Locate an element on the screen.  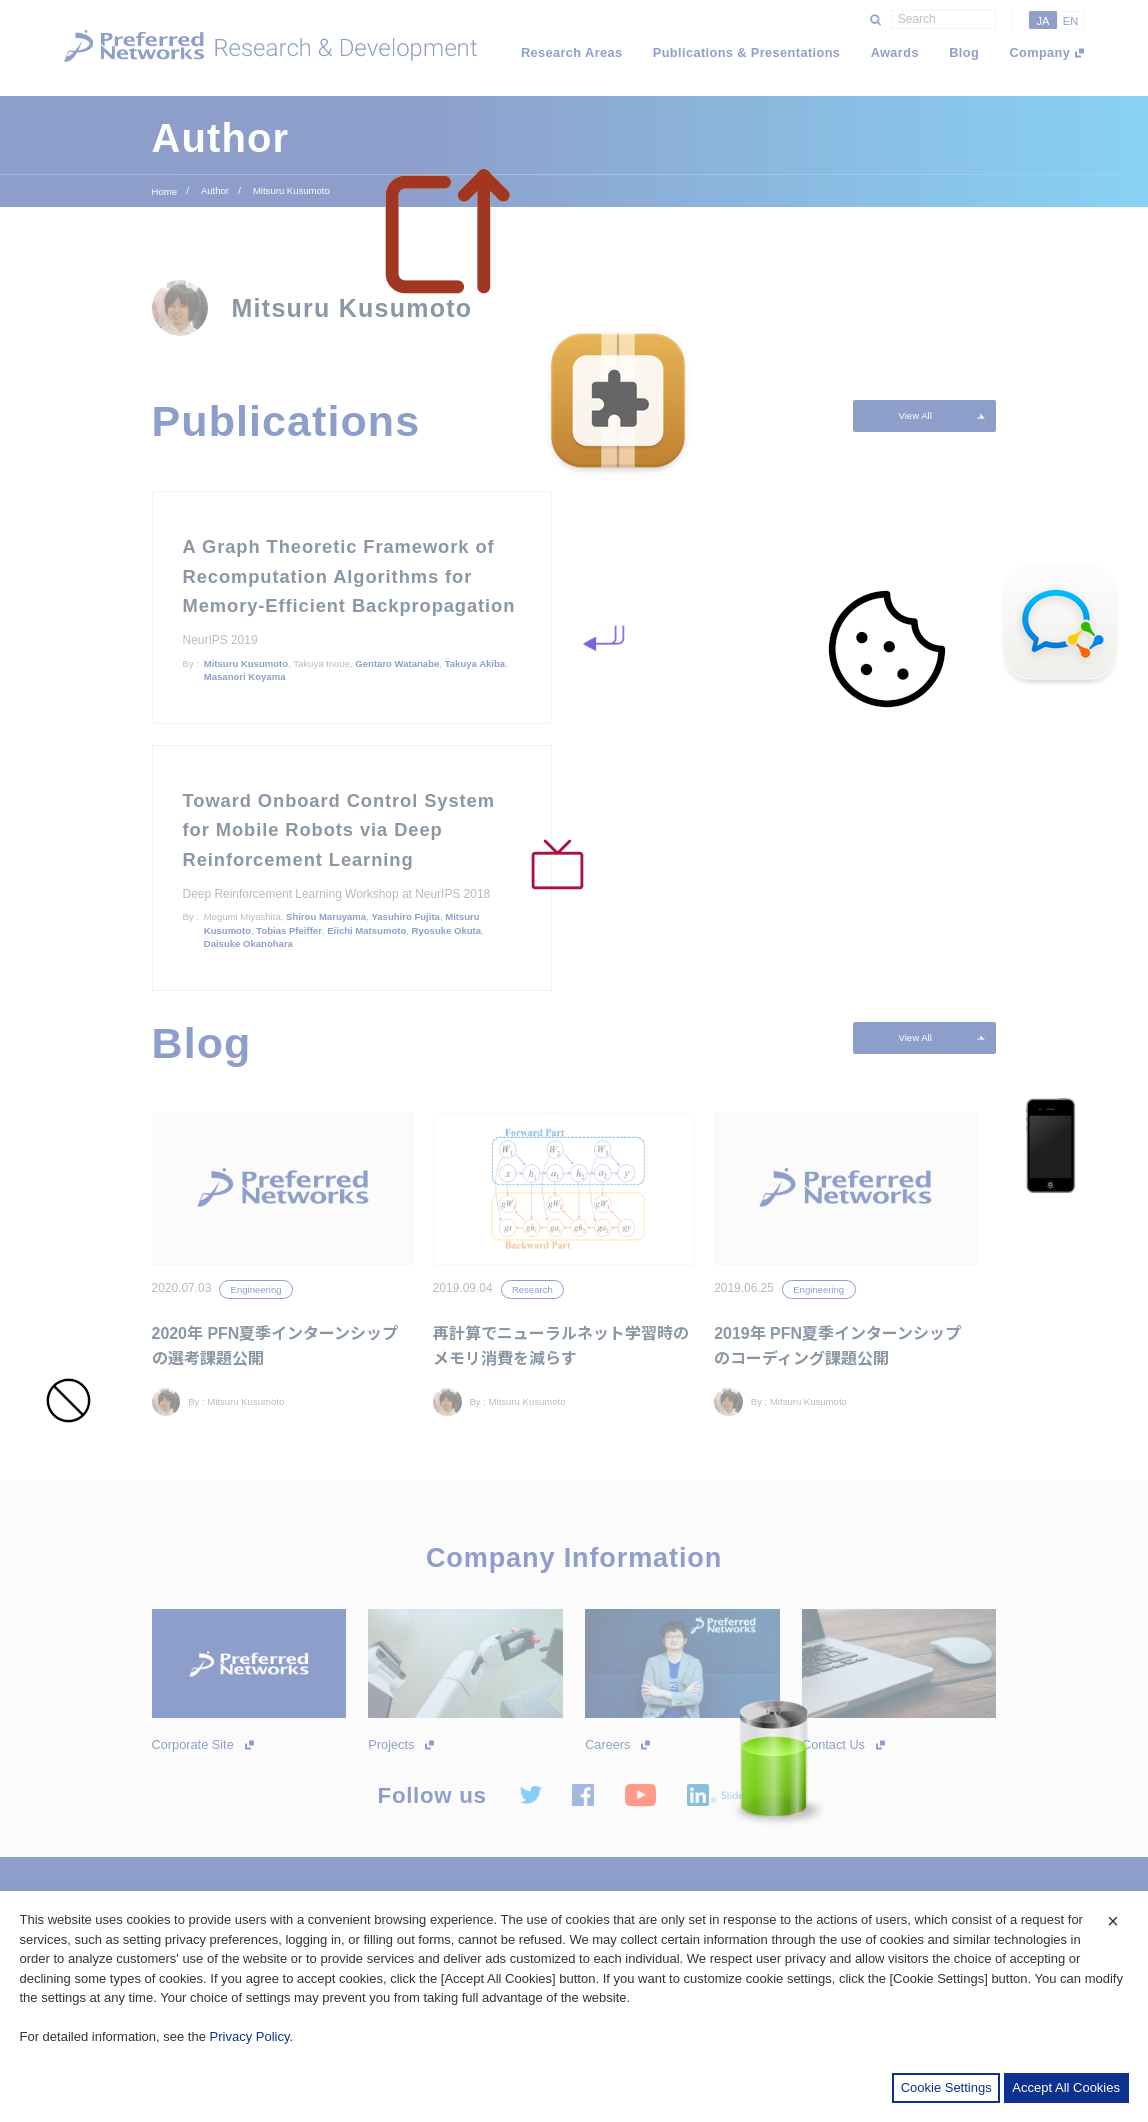
view current battery level is located at coordinates (774, 1759).